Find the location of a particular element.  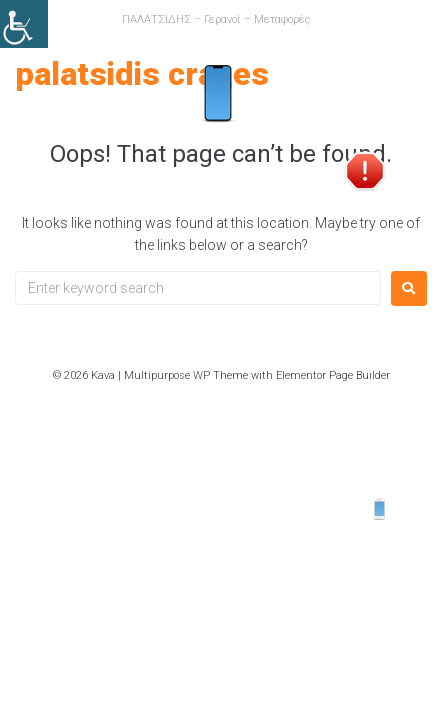

indicates a critical error or warning that requires attention is located at coordinates (365, 171).